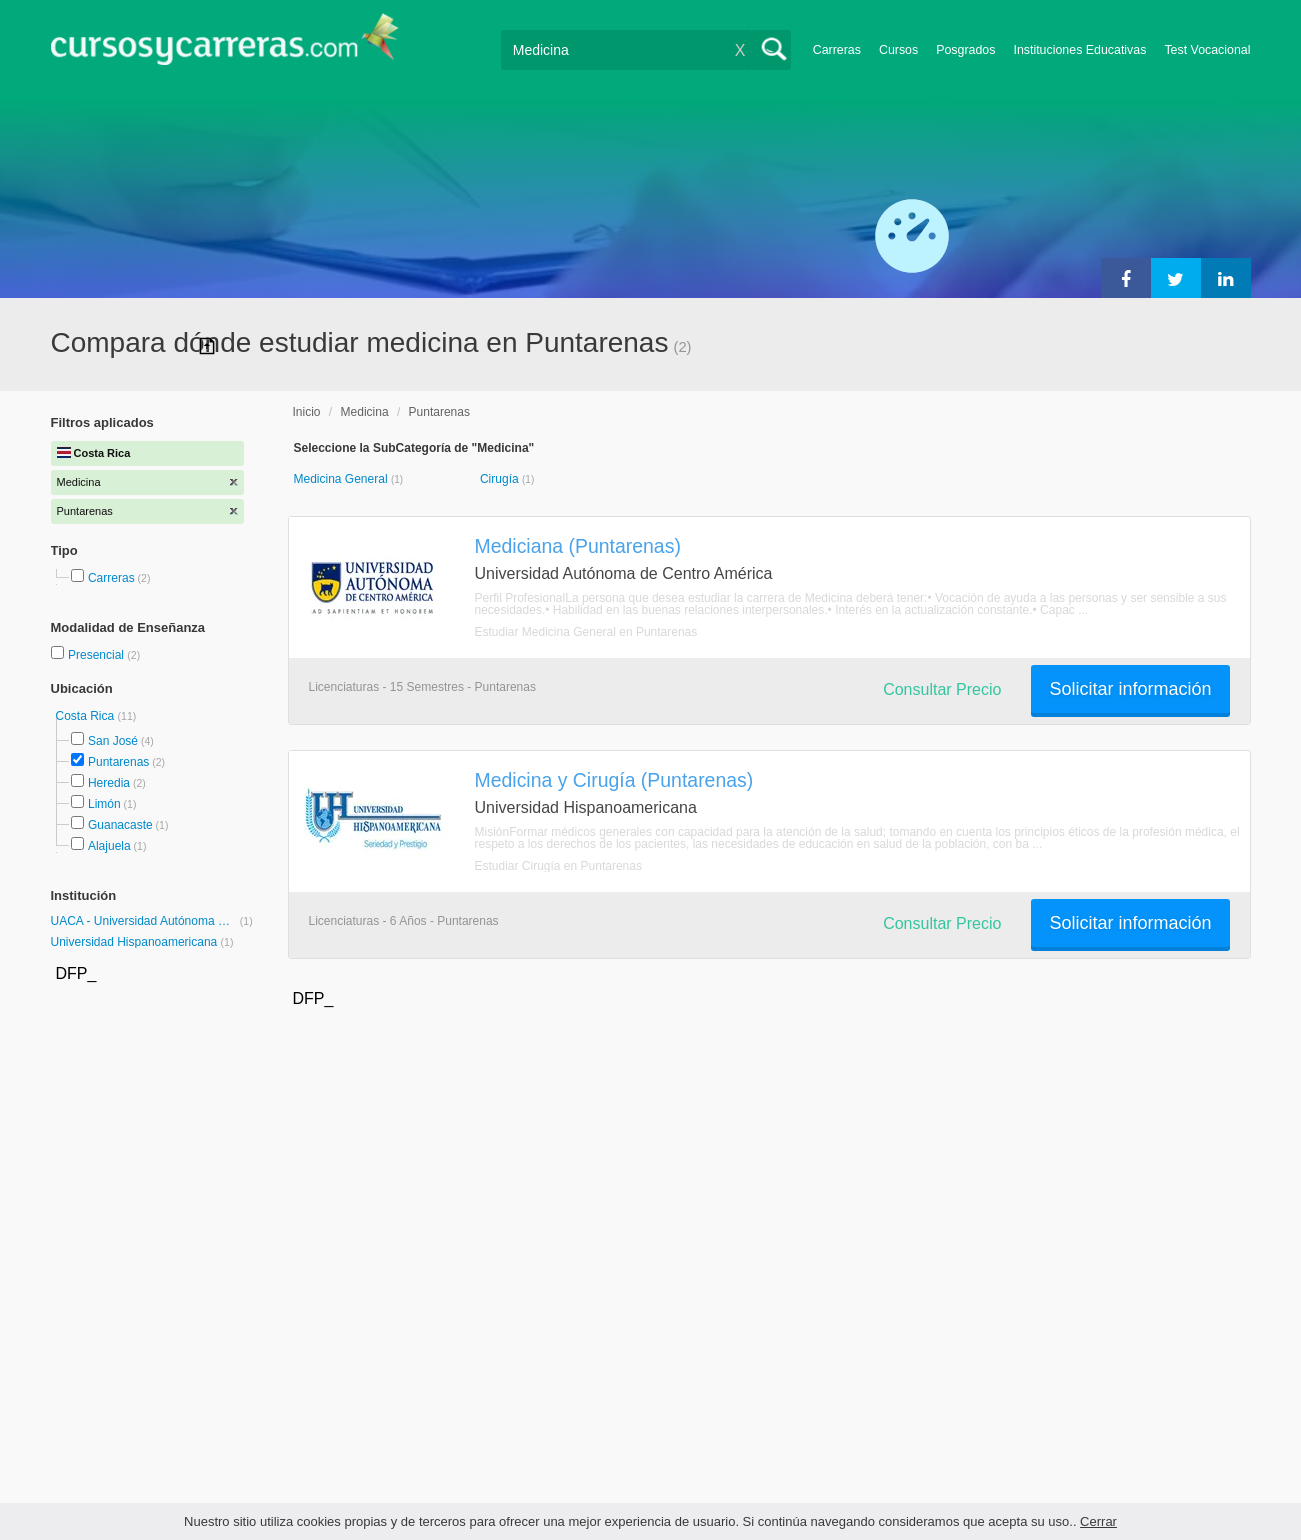 The image size is (1301, 1540). Describe the element at coordinates (912, 236) in the screenshot. I see `open dashboard or control panel` at that location.